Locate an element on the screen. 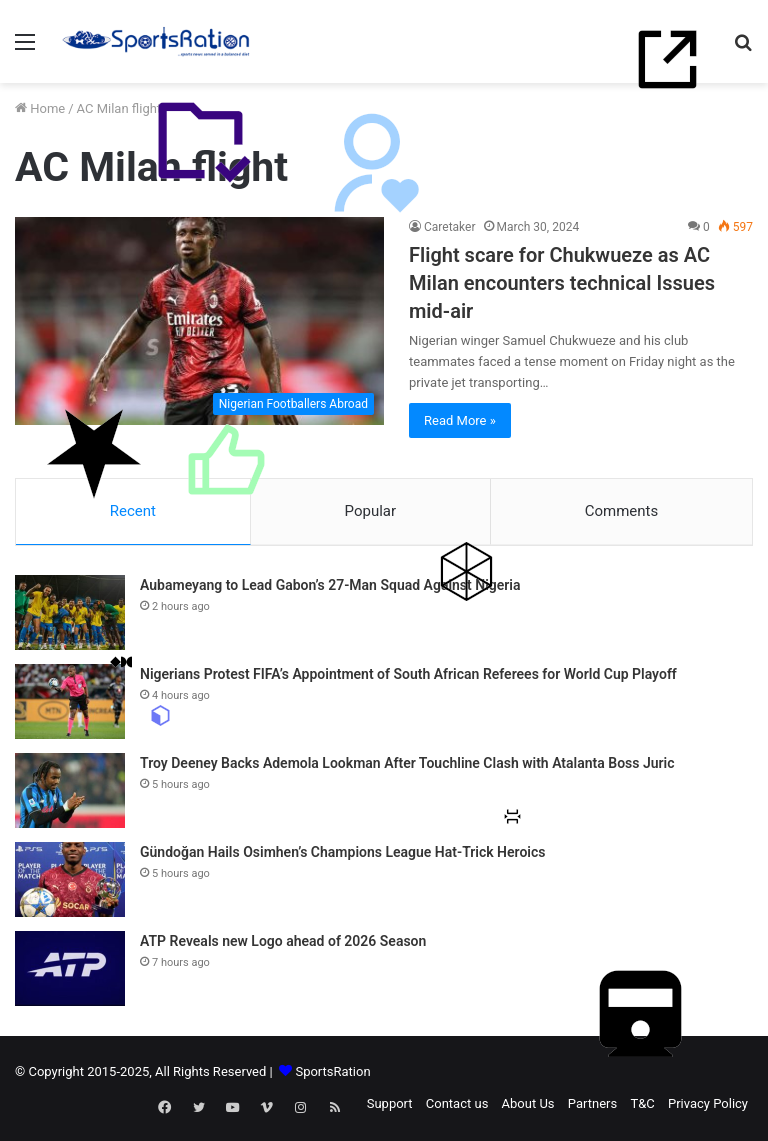  insert a page break or section divider is located at coordinates (512, 816).